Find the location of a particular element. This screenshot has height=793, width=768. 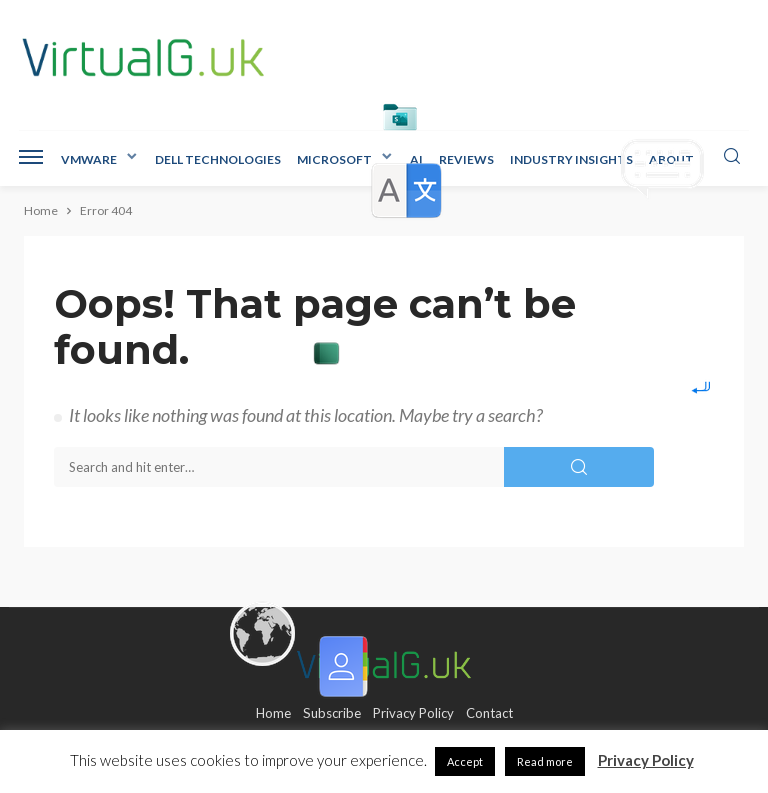

open folder containing microsoft sway files is located at coordinates (400, 118).